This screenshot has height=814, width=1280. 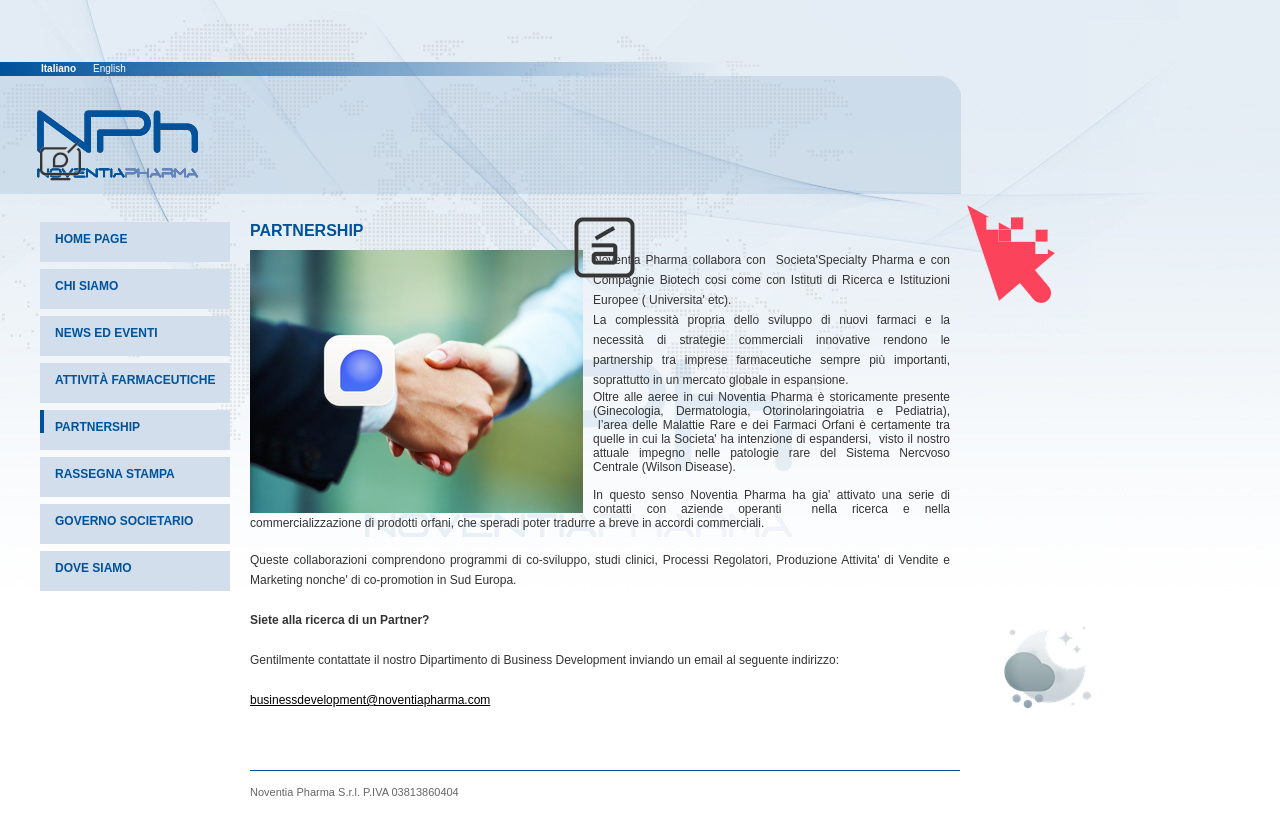 What do you see at coordinates (359, 370) in the screenshot?
I see `open the texts messaging app` at bounding box center [359, 370].